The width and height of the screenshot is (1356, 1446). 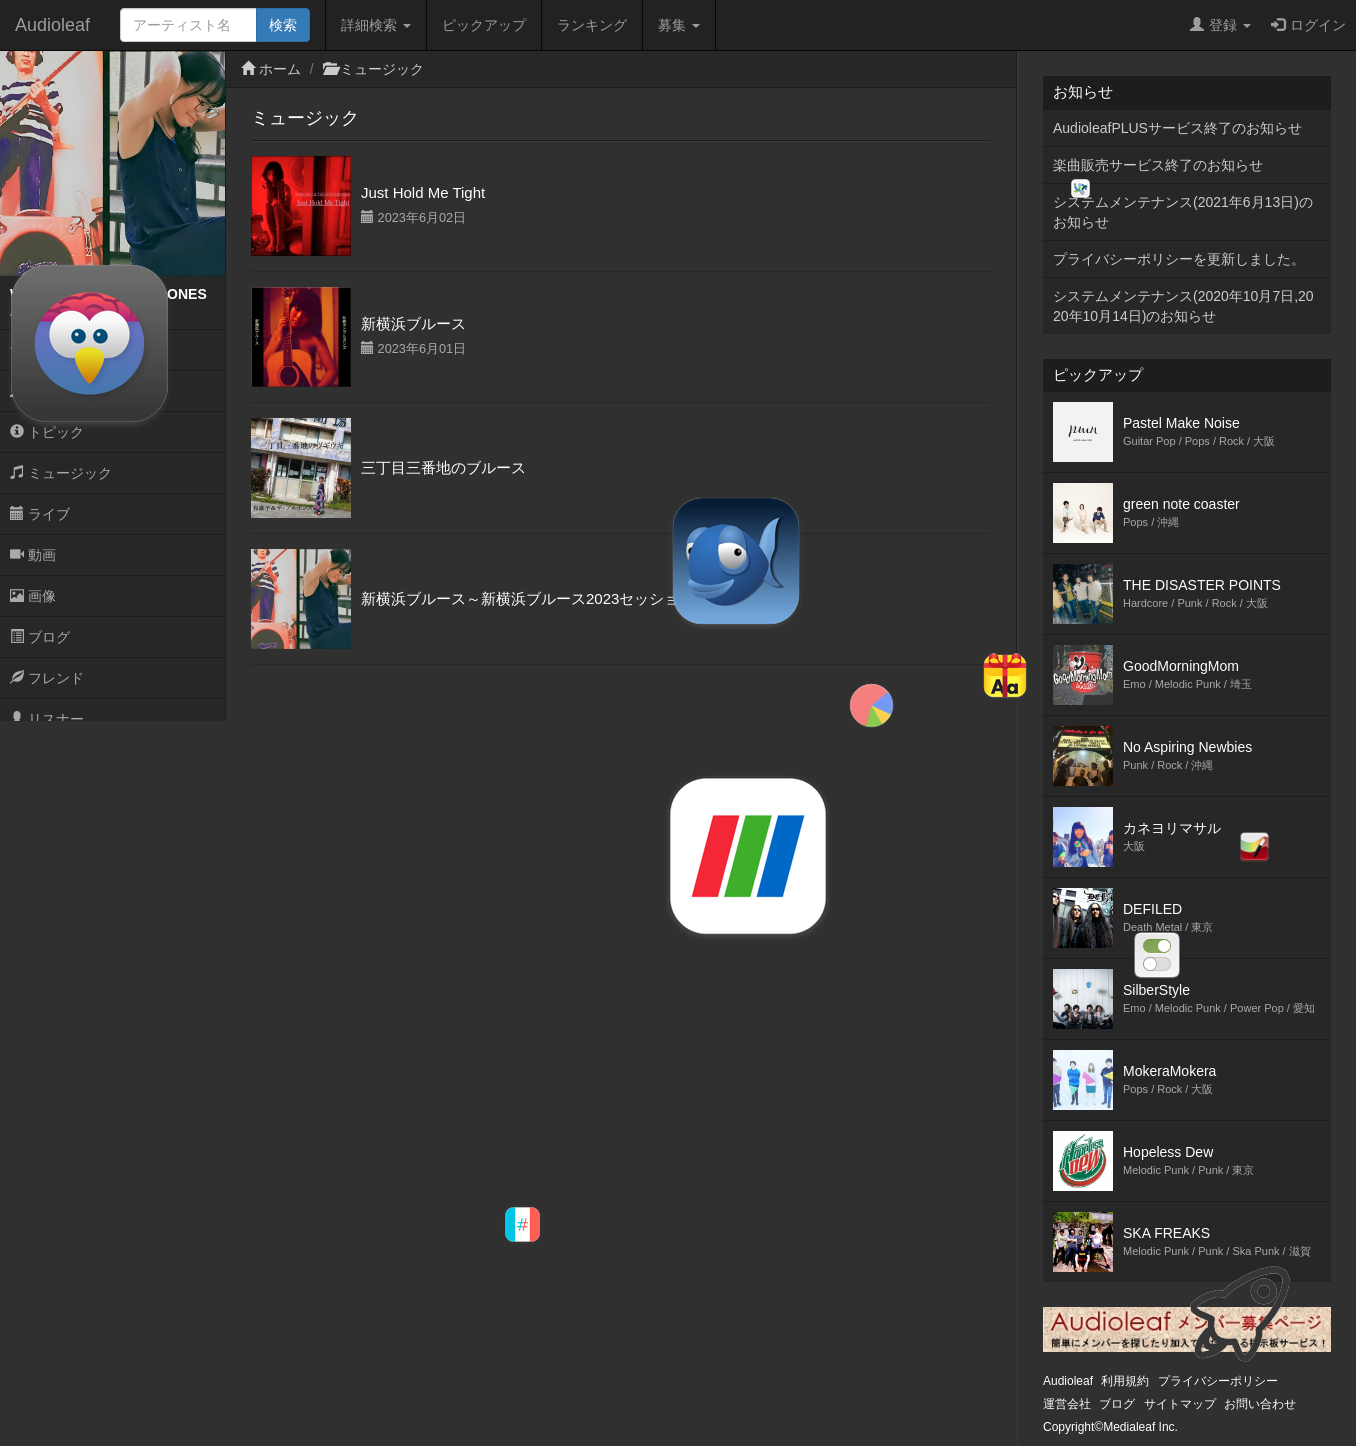 I want to click on open barrier app for keyboard and mouse sharing, so click(x=1080, y=188).